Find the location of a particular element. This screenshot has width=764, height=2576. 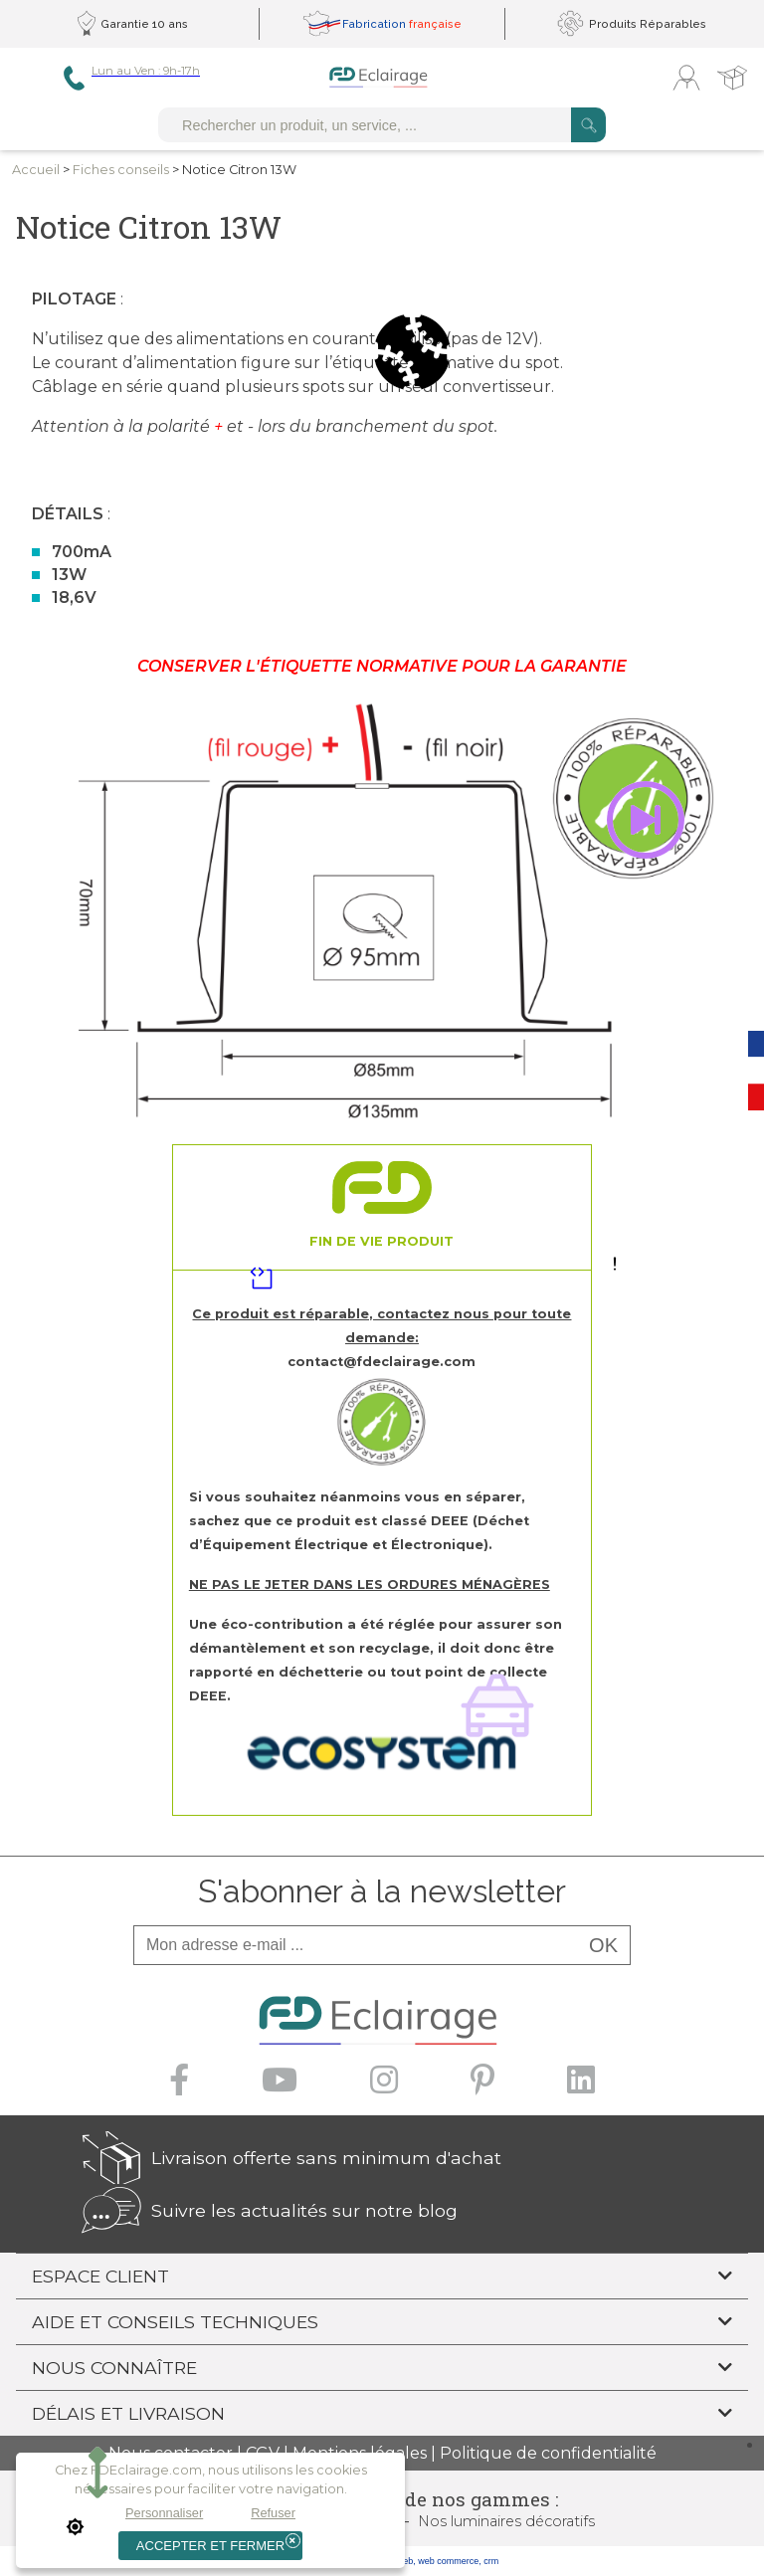

increase screen brightness is located at coordinates (75, 2526).